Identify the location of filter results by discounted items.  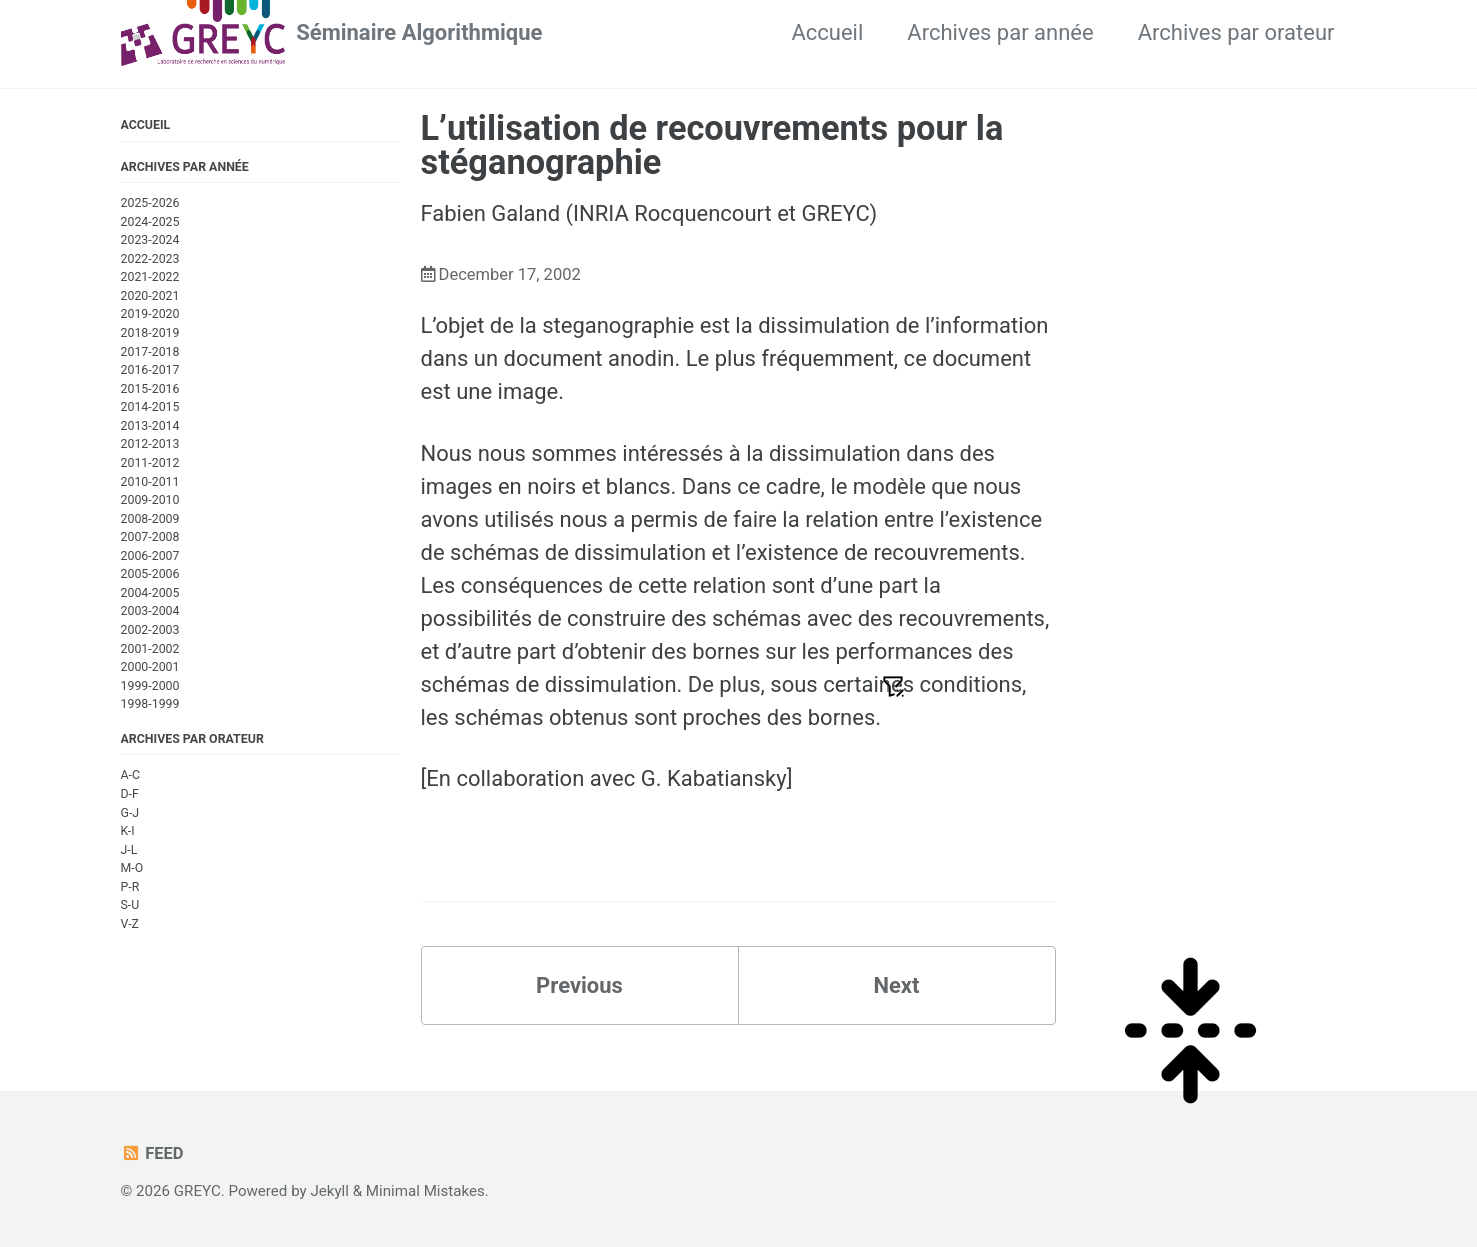
(893, 686).